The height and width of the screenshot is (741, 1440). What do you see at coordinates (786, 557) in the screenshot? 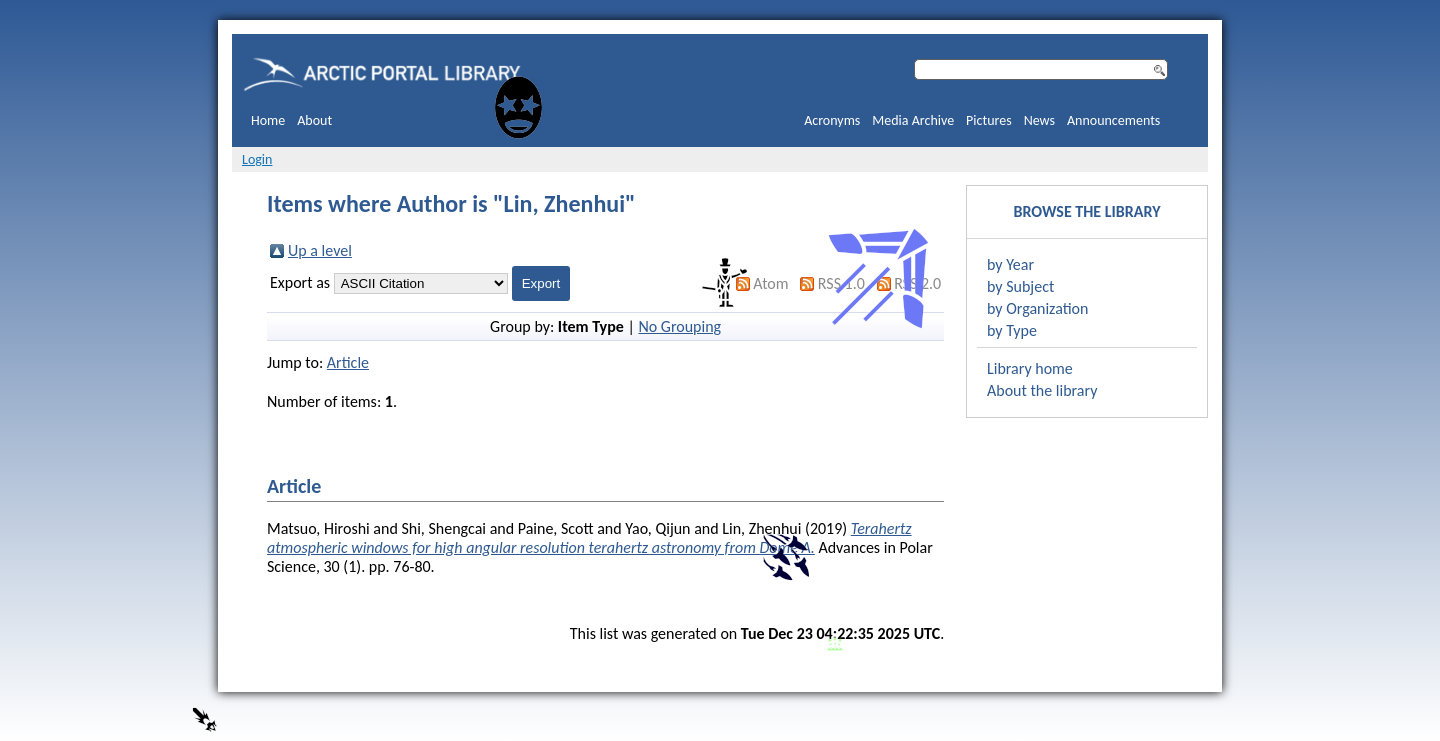
I see `launch multiple projectile attack` at bounding box center [786, 557].